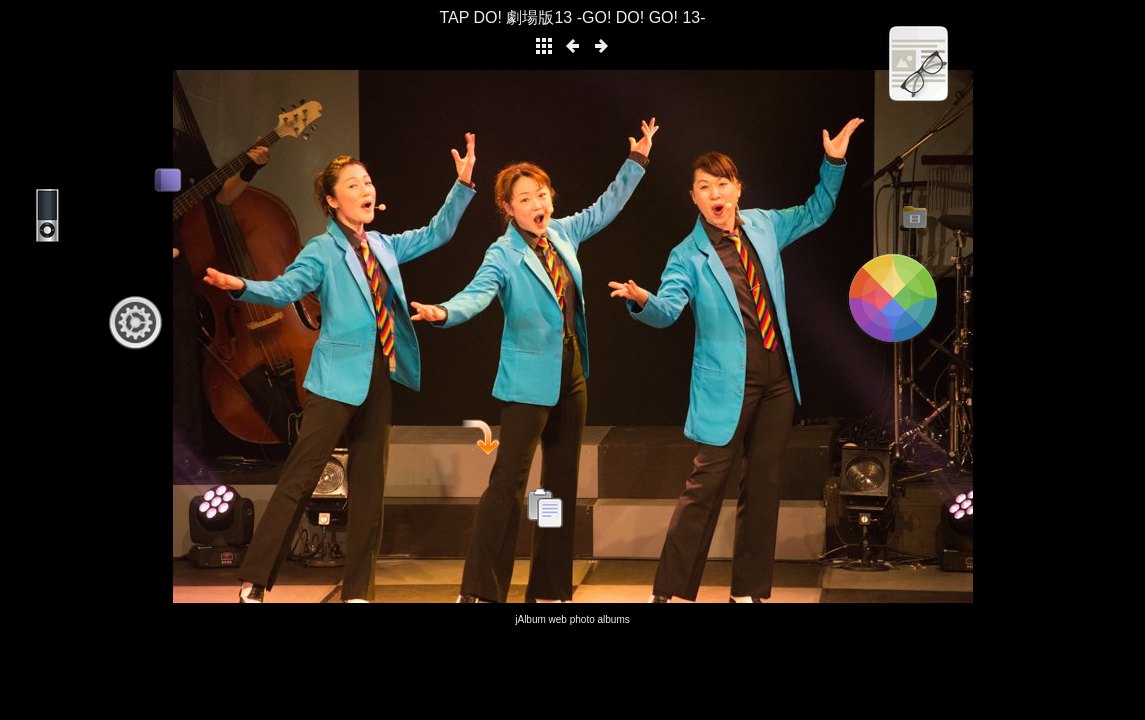 The height and width of the screenshot is (720, 1145). What do you see at coordinates (47, 216) in the screenshot?
I see `iPod nano device in your connected devices` at bounding box center [47, 216].